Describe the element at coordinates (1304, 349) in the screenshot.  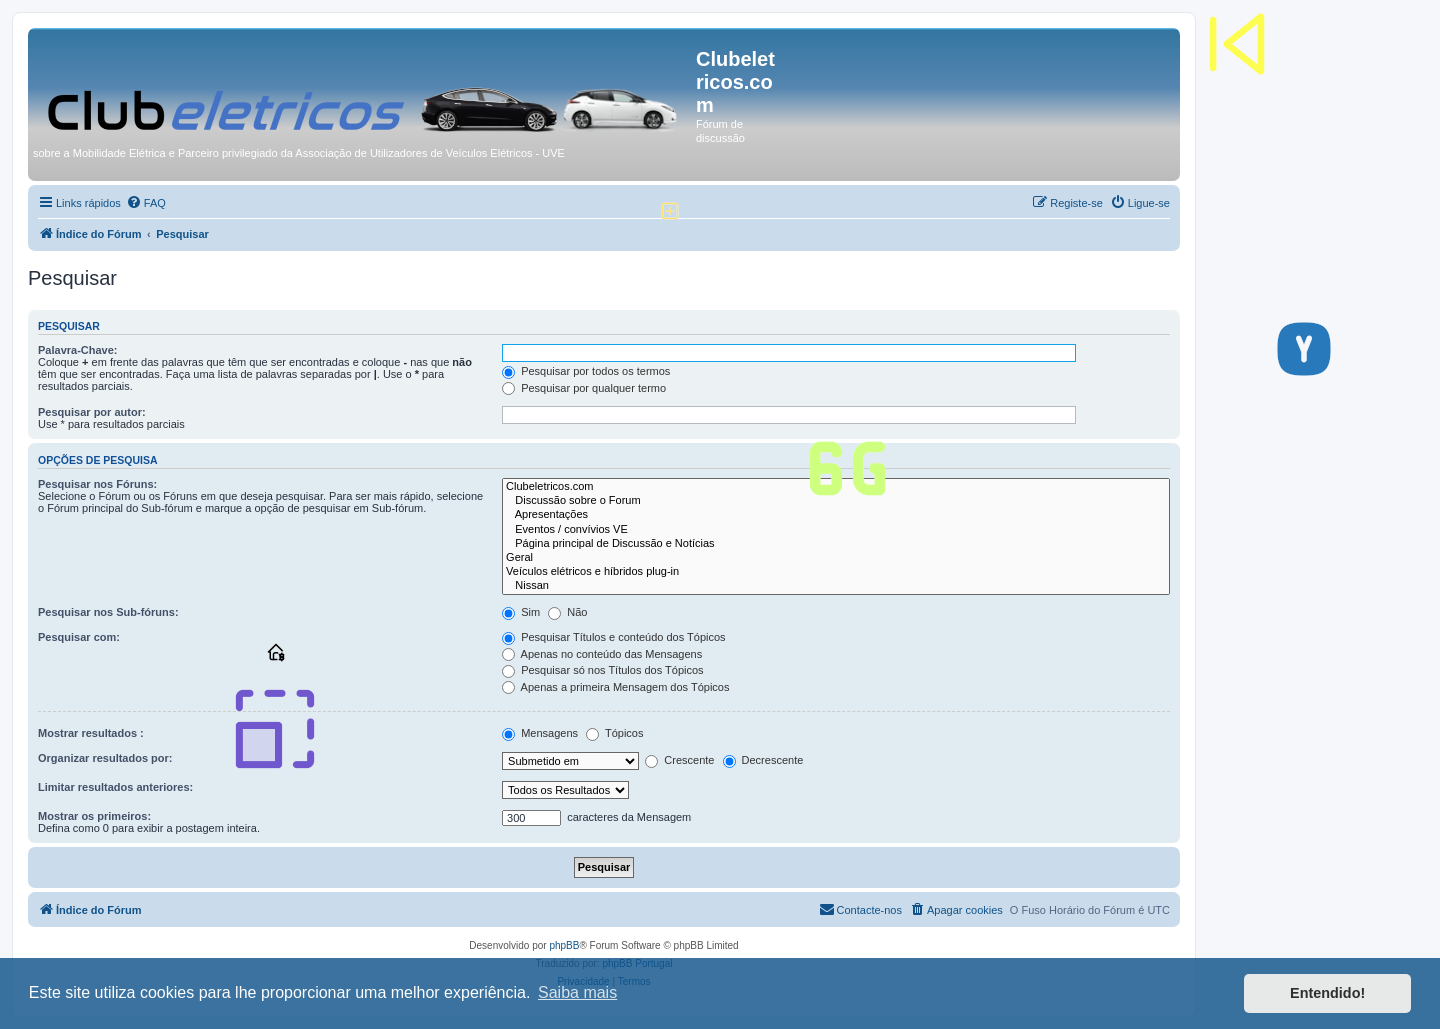
I see `represents the letter Y in a menu or keyboard interface` at that location.